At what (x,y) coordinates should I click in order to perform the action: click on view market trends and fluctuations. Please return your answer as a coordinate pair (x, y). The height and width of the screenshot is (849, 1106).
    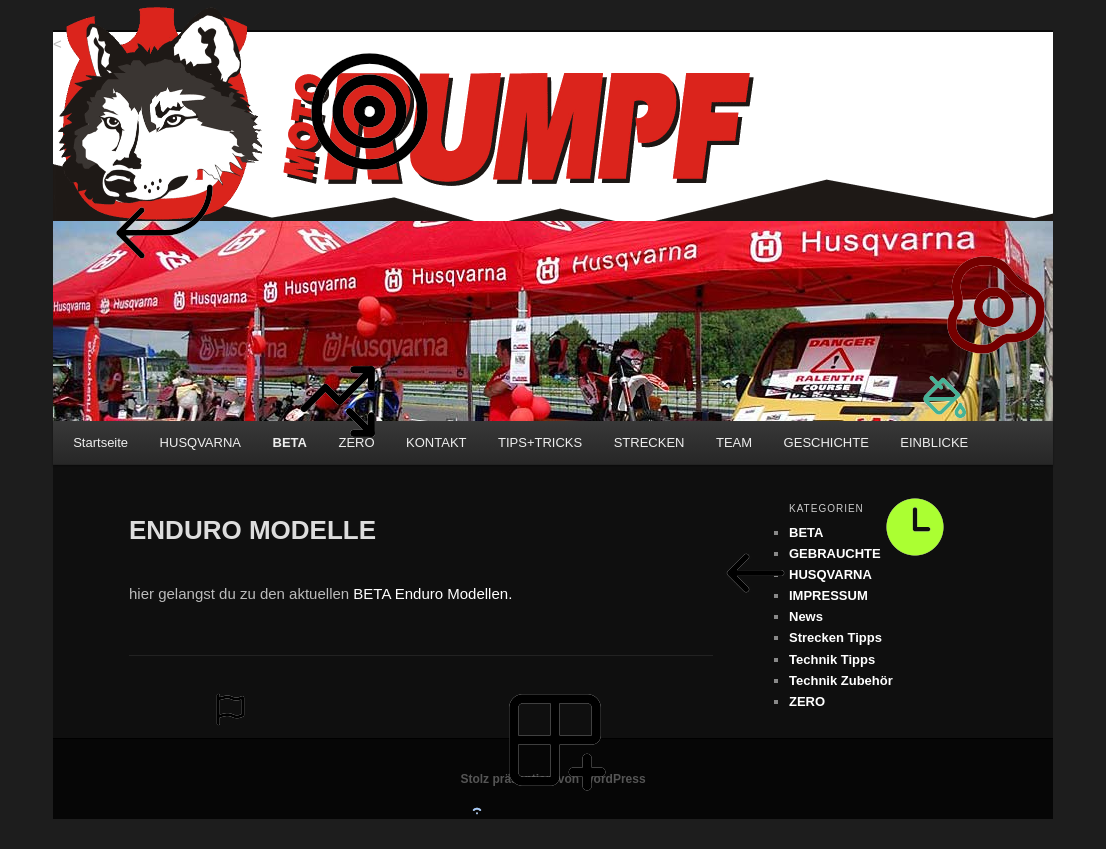
    Looking at the image, I should click on (339, 401).